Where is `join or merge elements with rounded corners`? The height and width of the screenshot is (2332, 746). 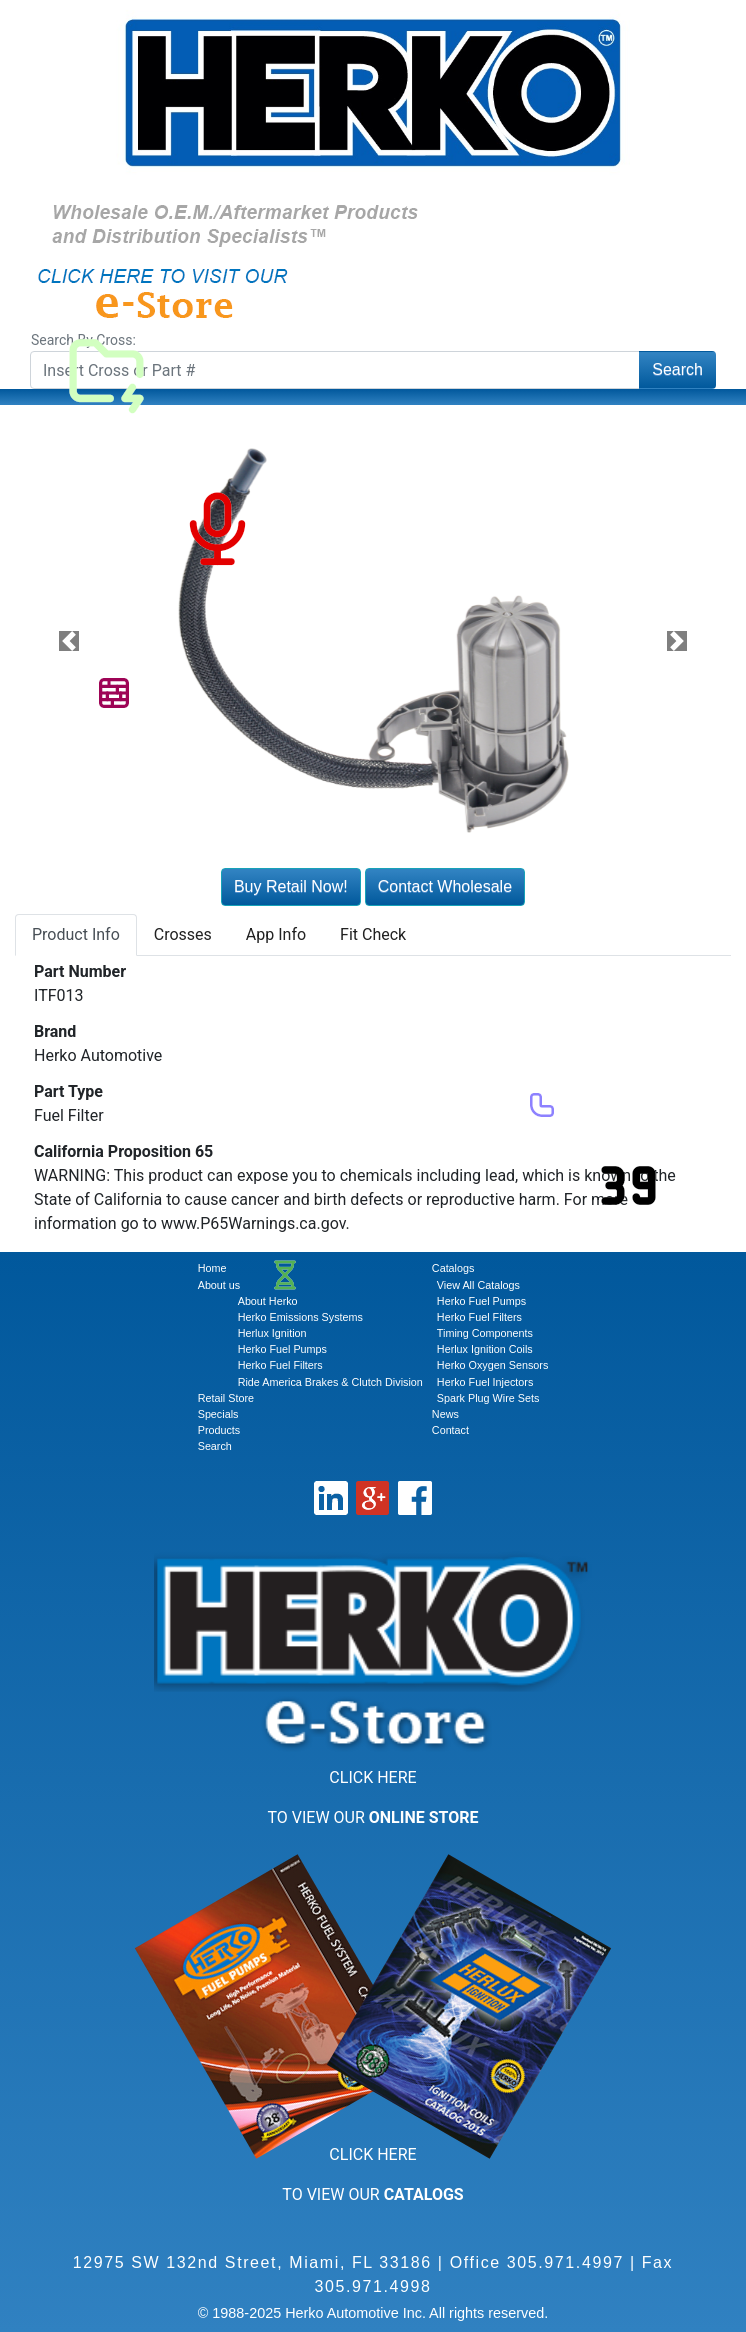
join or merge elements with rounded corners is located at coordinates (542, 1105).